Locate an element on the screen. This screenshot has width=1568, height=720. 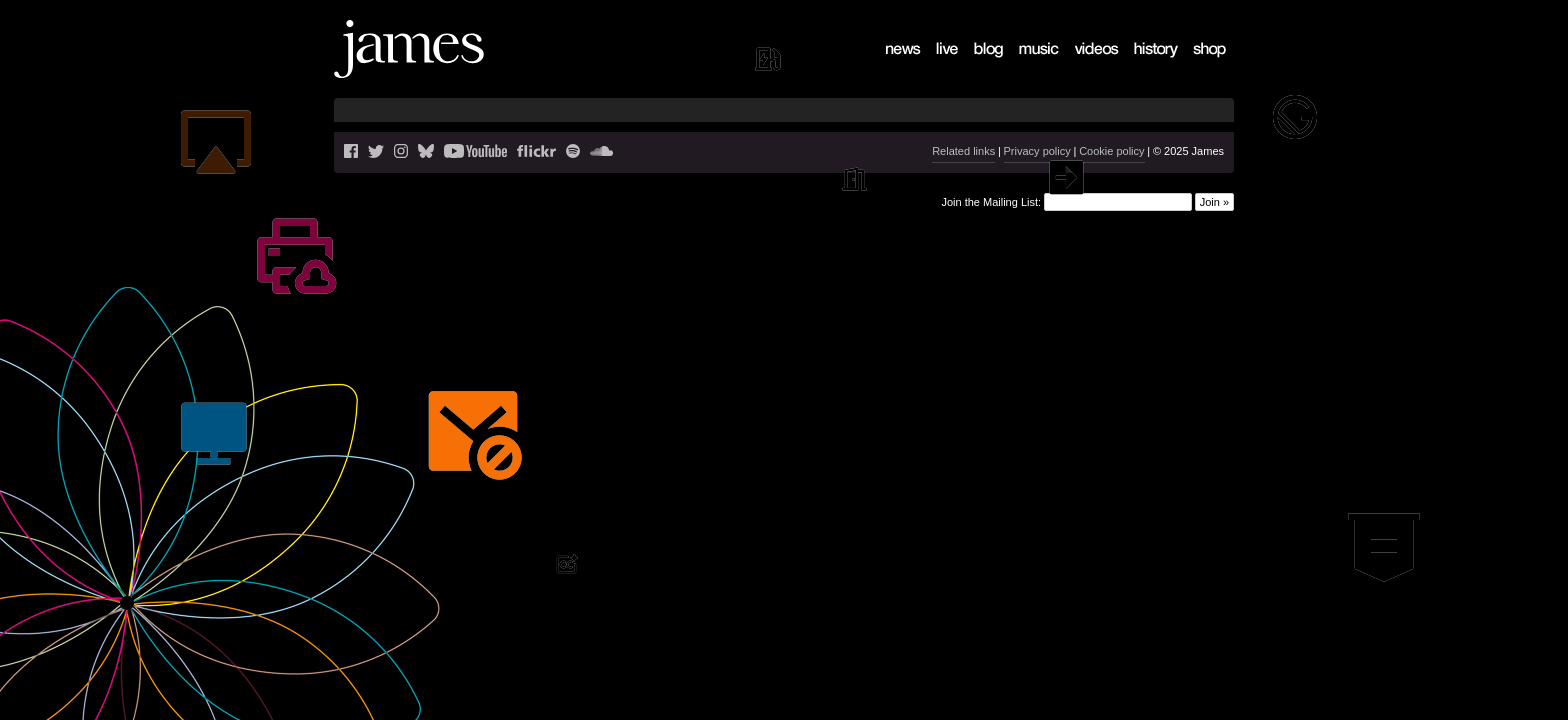
honor badge or achievement indicator is located at coordinates (1384, 546).